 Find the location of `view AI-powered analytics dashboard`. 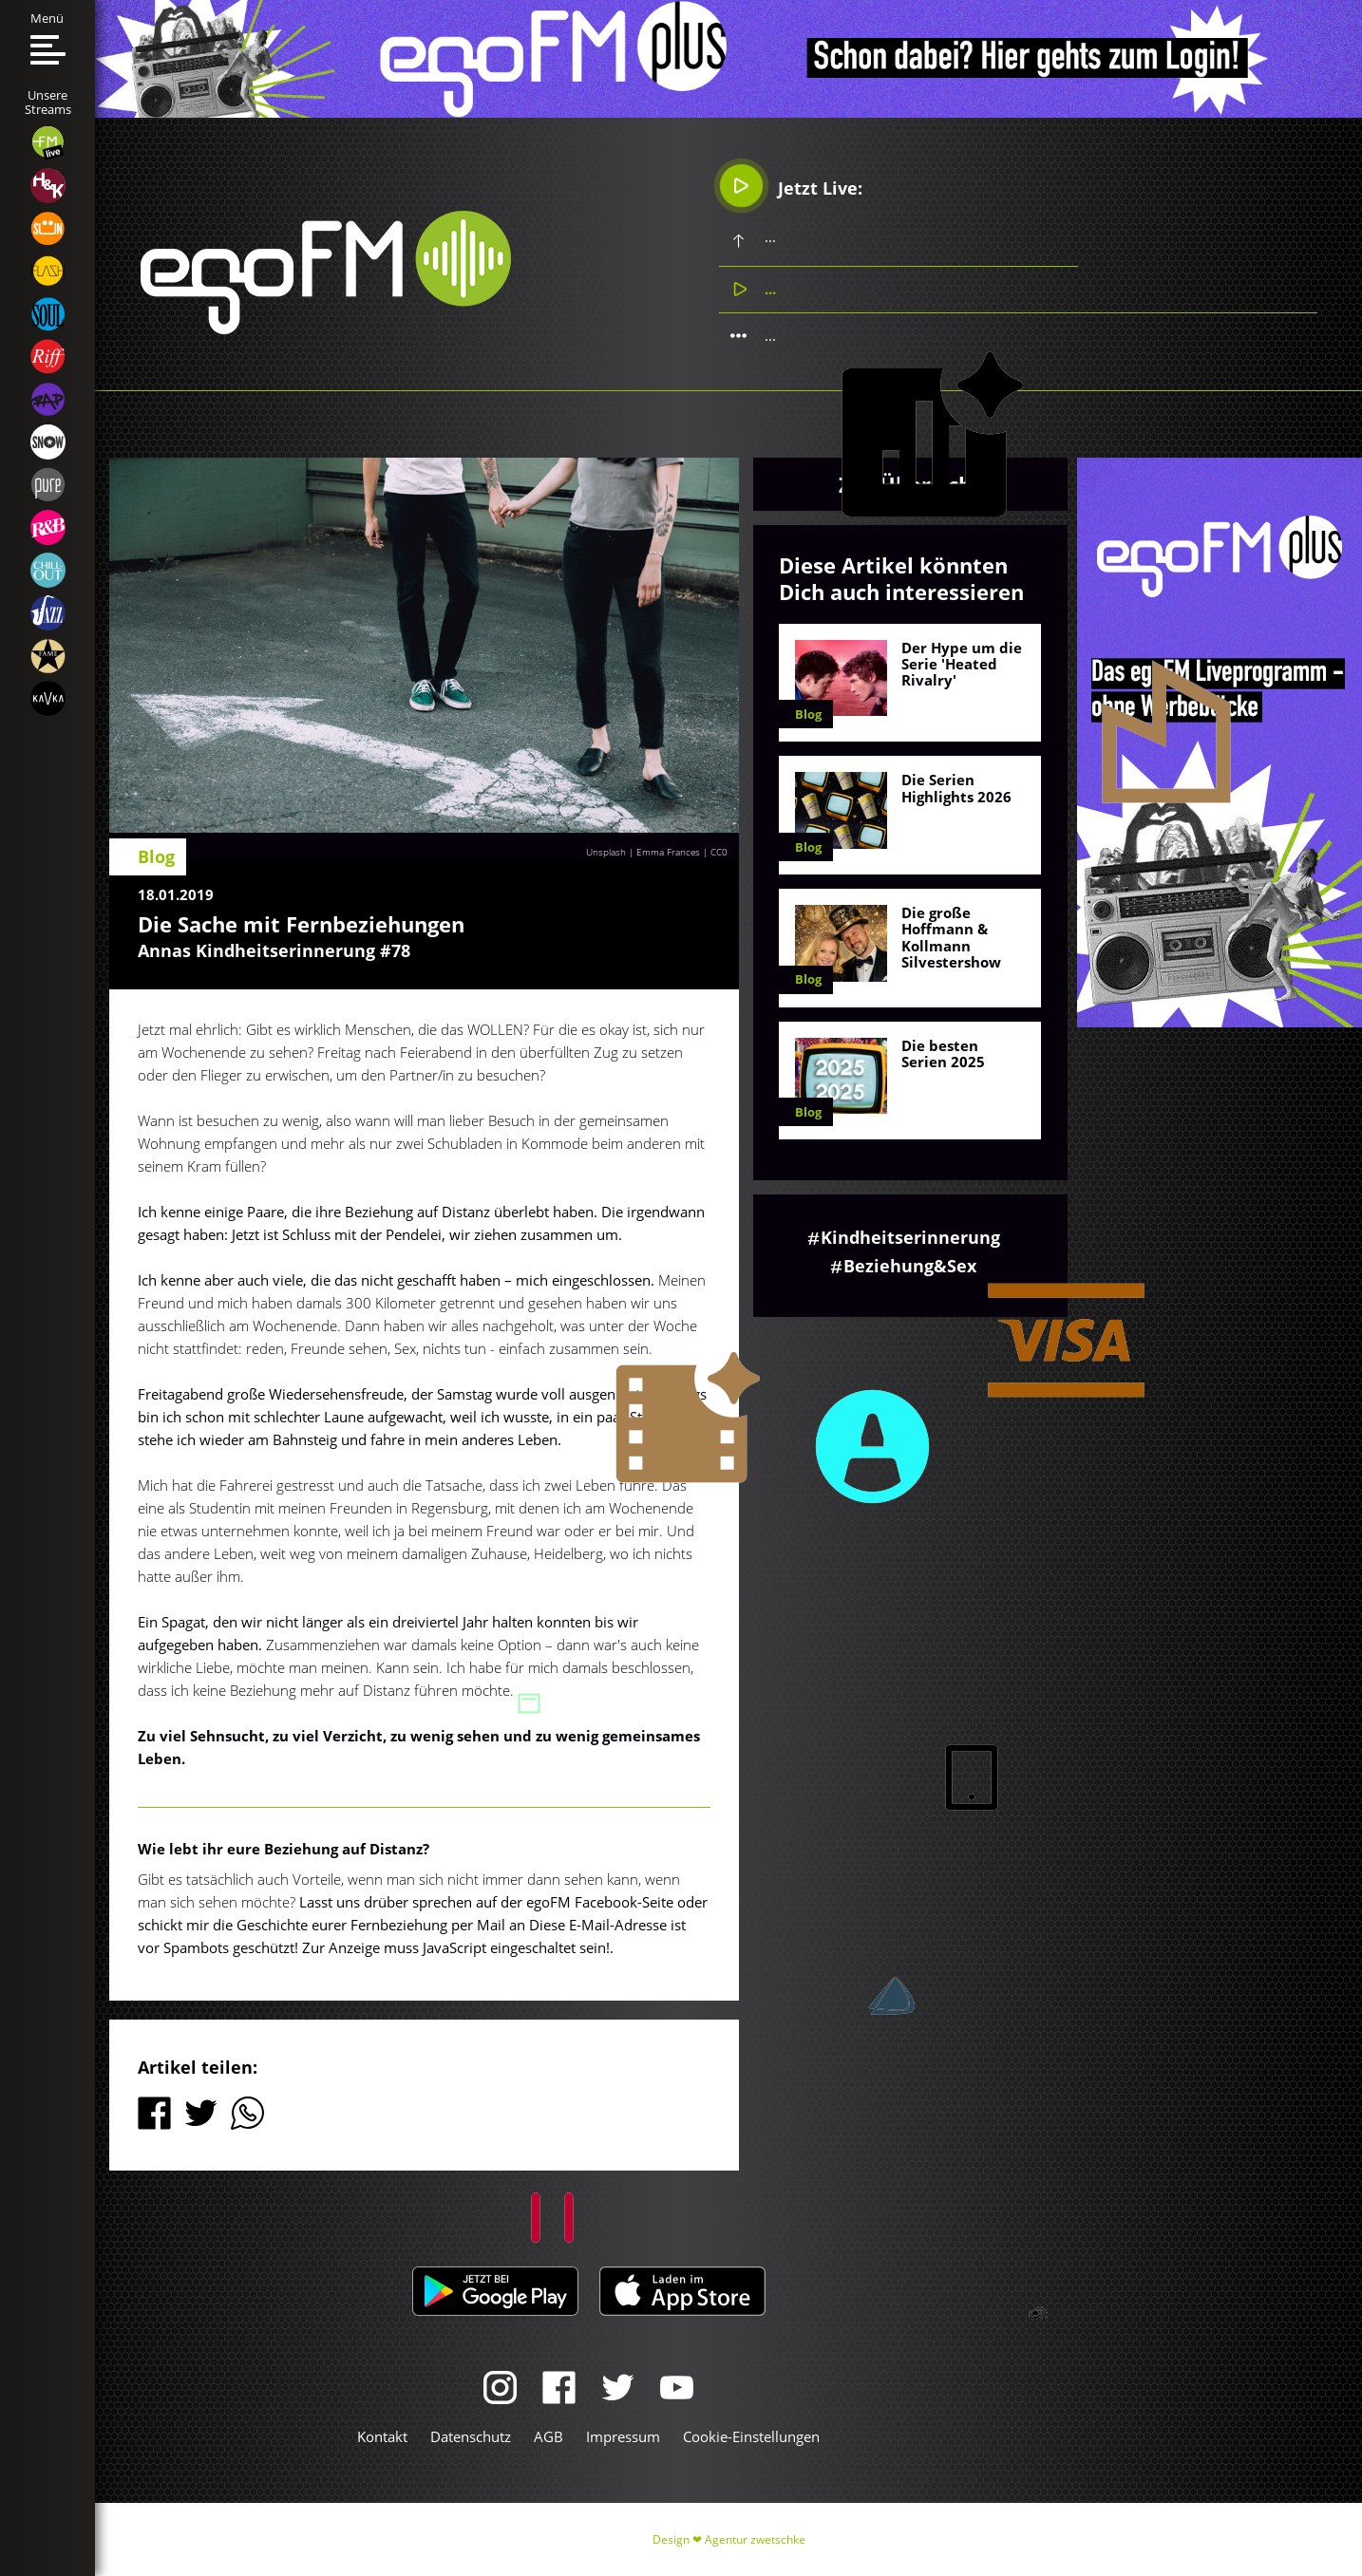

view AI-powered analytics dashboard is located at coordinates (924, 442).